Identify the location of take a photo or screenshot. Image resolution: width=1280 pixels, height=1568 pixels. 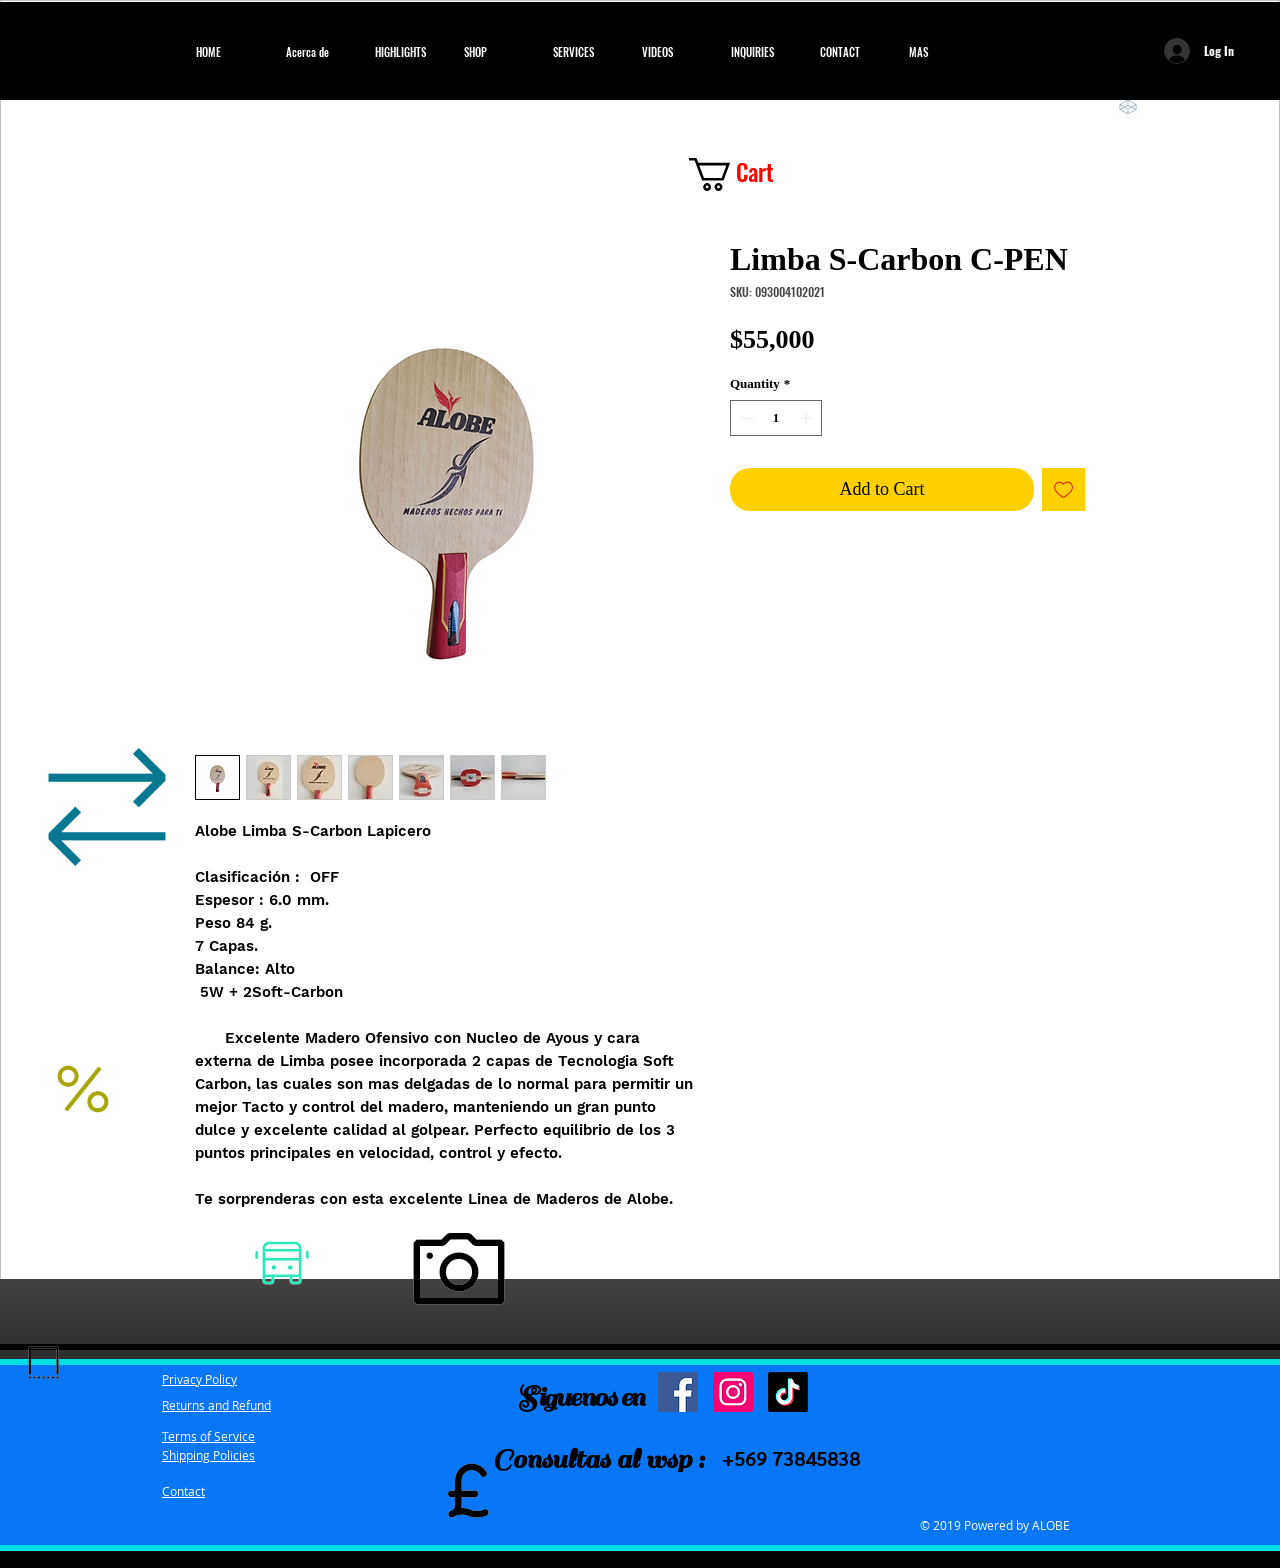
(459, 1272).